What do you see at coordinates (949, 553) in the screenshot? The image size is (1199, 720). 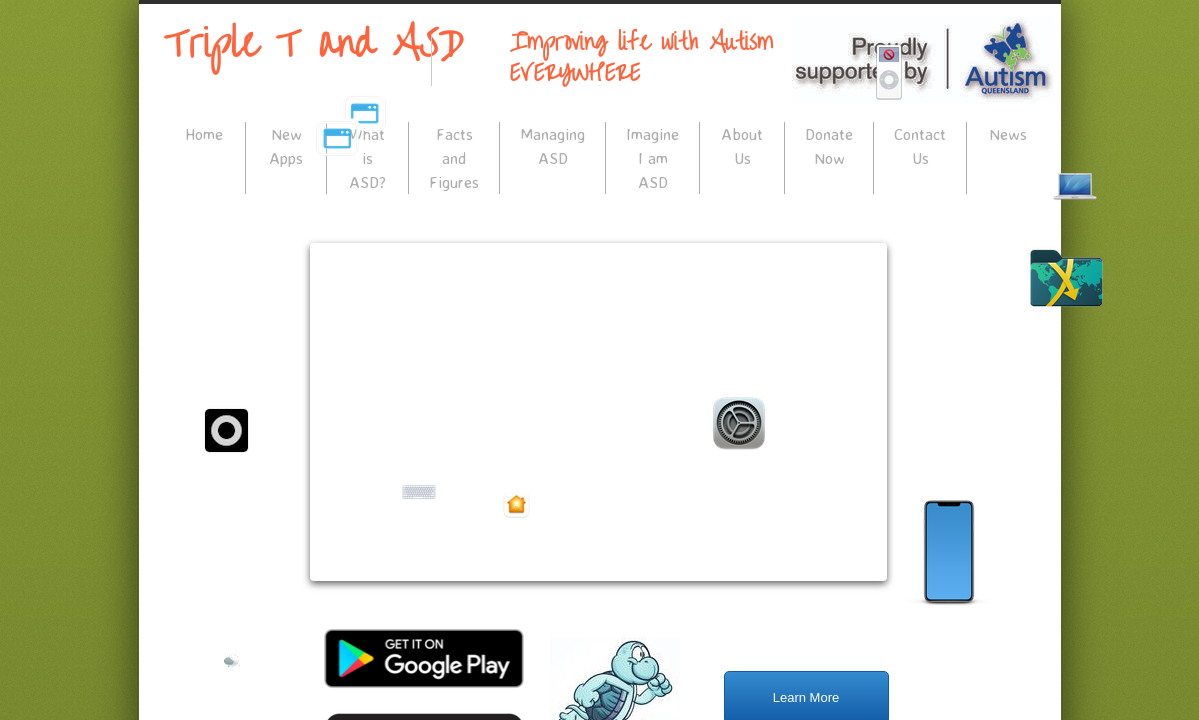 I see `iPhone XS Max device connected to your Mac` at bounding box center [949, 553].